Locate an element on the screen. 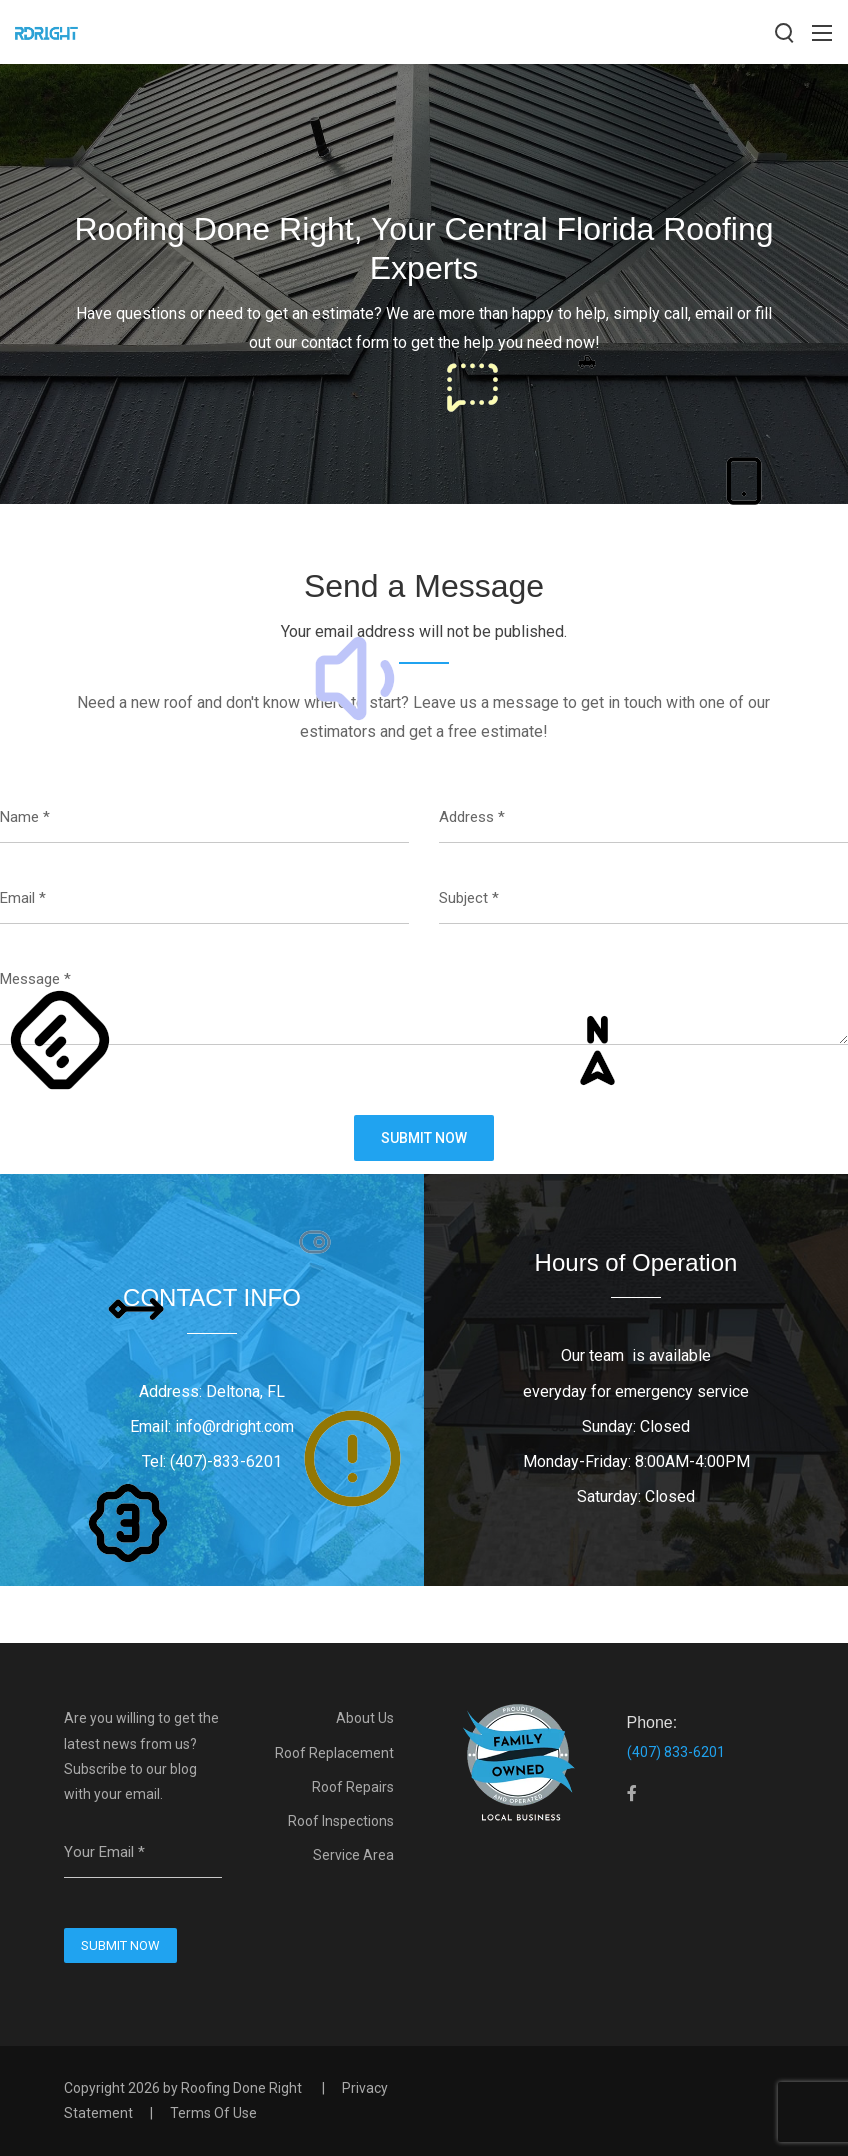 The image size is (848, 2156). access mobile device settings is located at coordinates (744, 481).